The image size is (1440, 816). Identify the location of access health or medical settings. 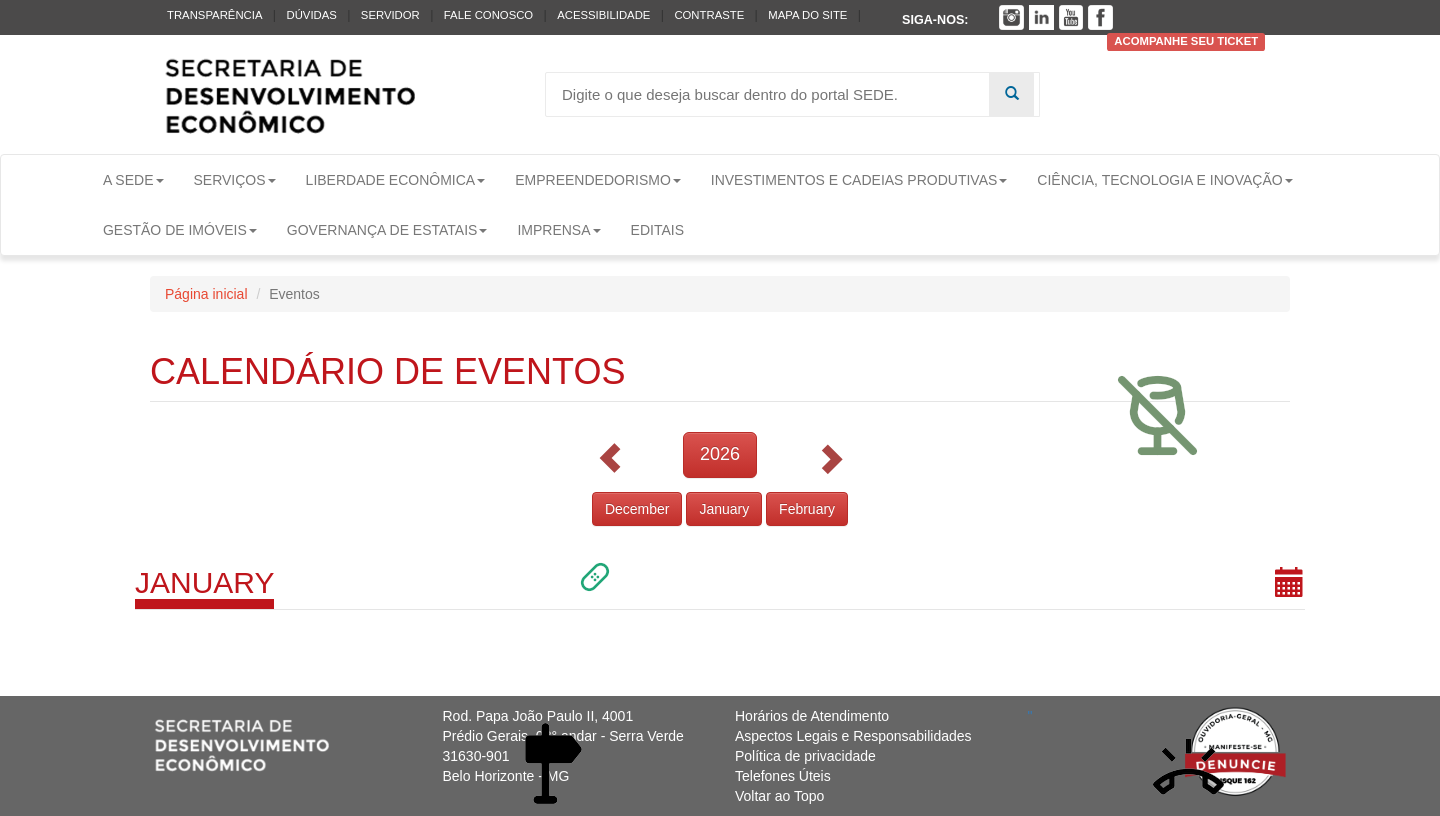
(595, 577).